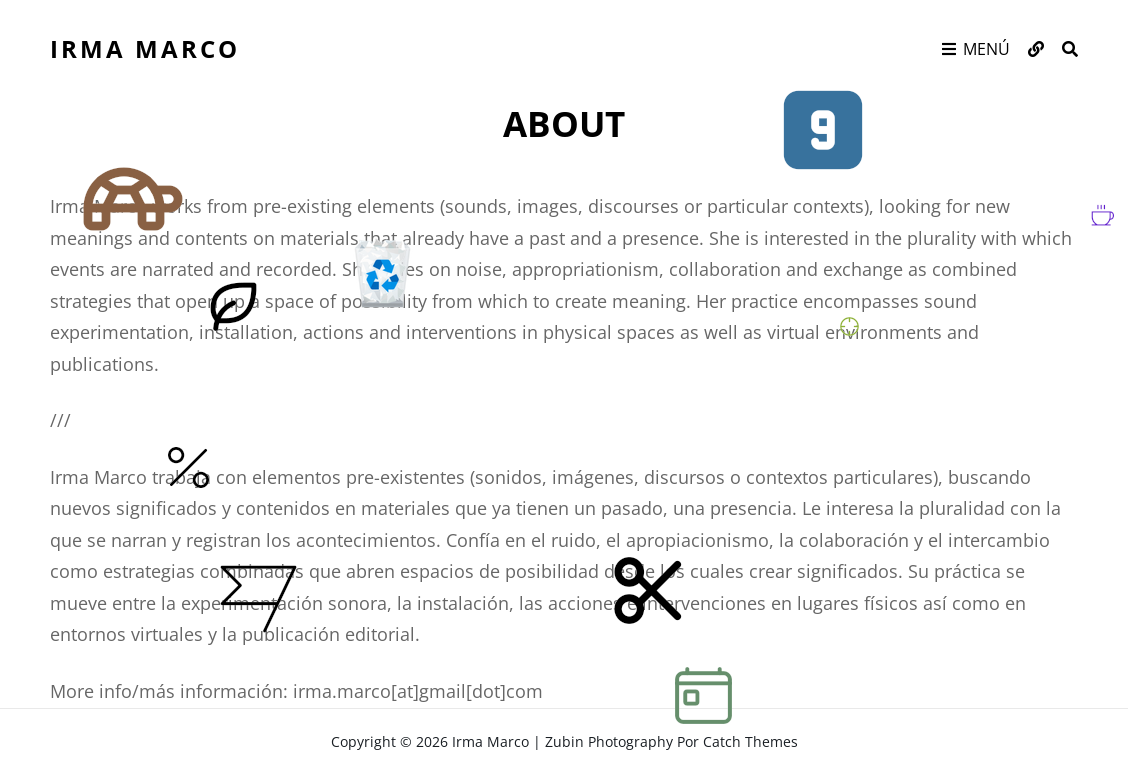  What do you see at coordinates (823, 130) in the screenshot?
I see `select page or item number 9` at bounding box center [823, 130].